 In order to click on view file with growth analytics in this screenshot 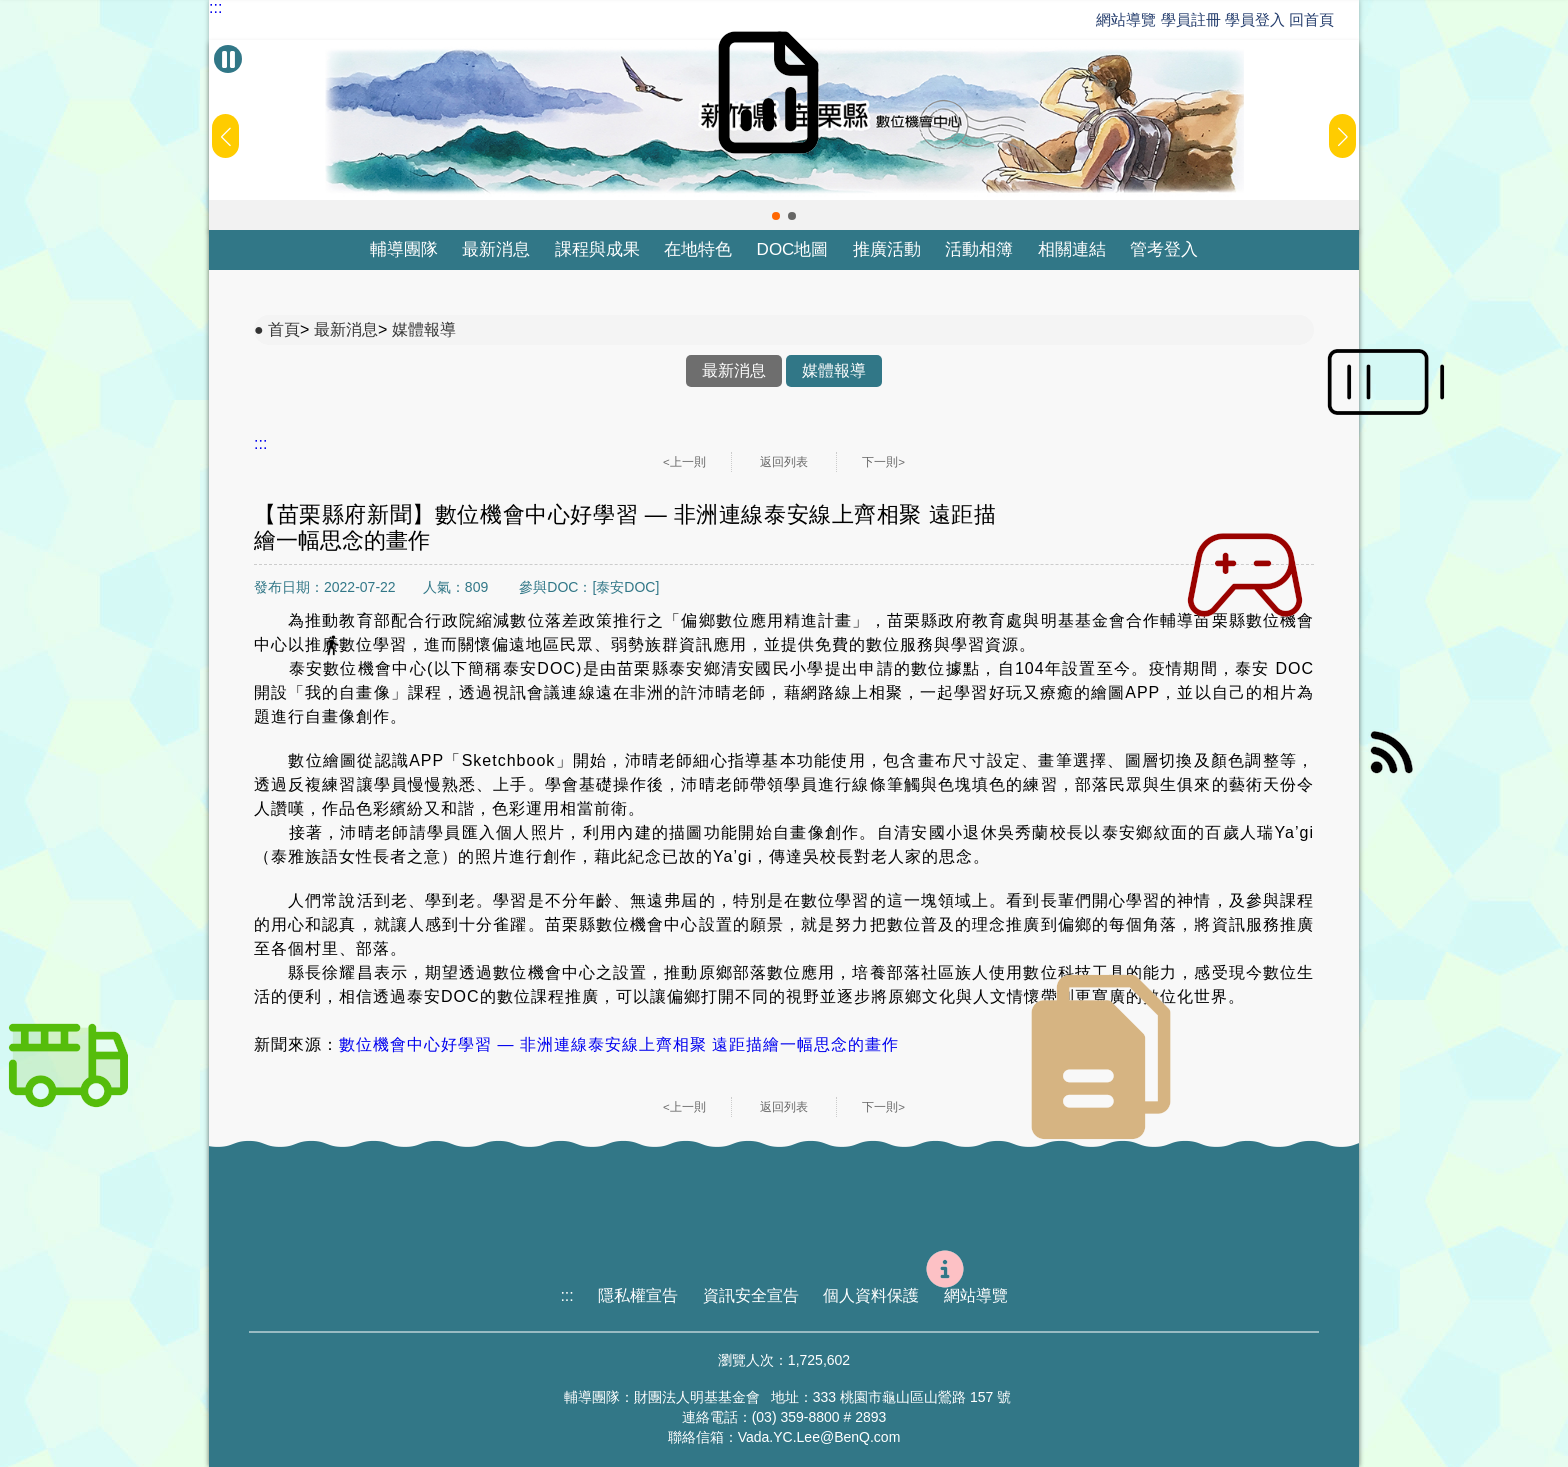, I will do `click(768, 92)`.